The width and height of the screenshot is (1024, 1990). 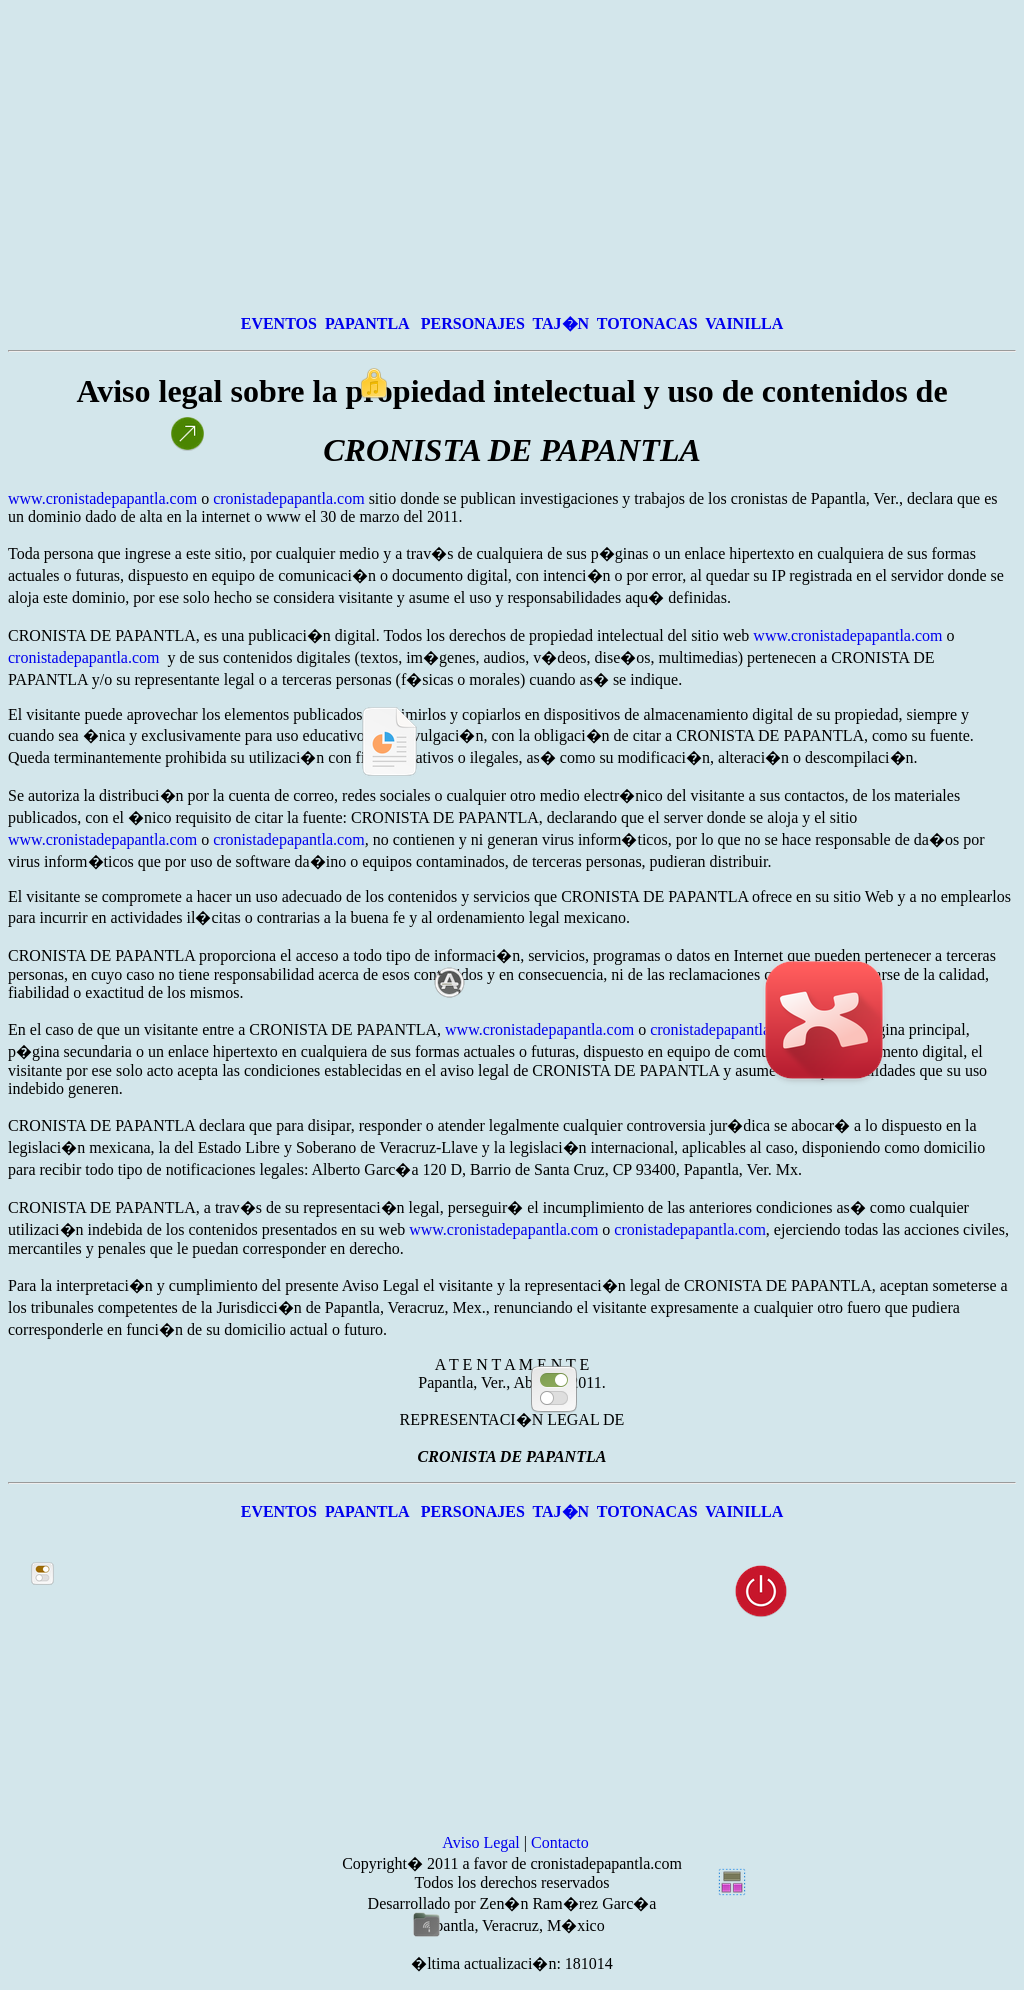 I want to click on open a presentation file, so click(x=389, y=741).